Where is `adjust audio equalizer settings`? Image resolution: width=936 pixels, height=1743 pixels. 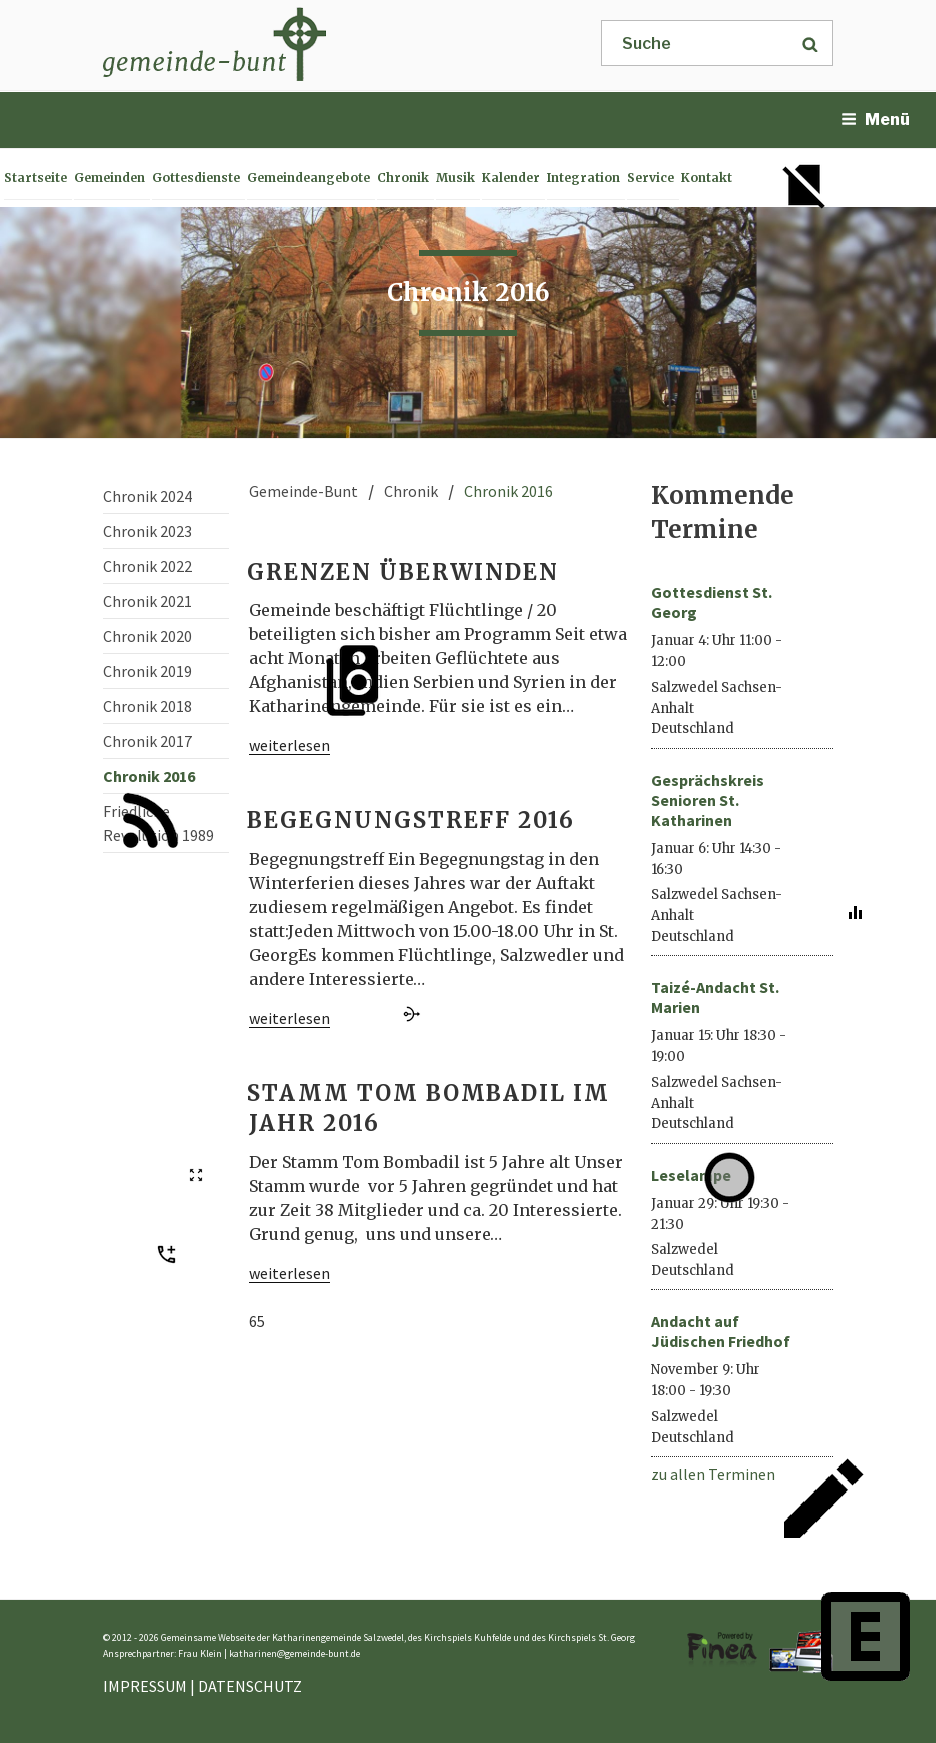
adjust audio equalizer settings is located at coordinates (855, 912).